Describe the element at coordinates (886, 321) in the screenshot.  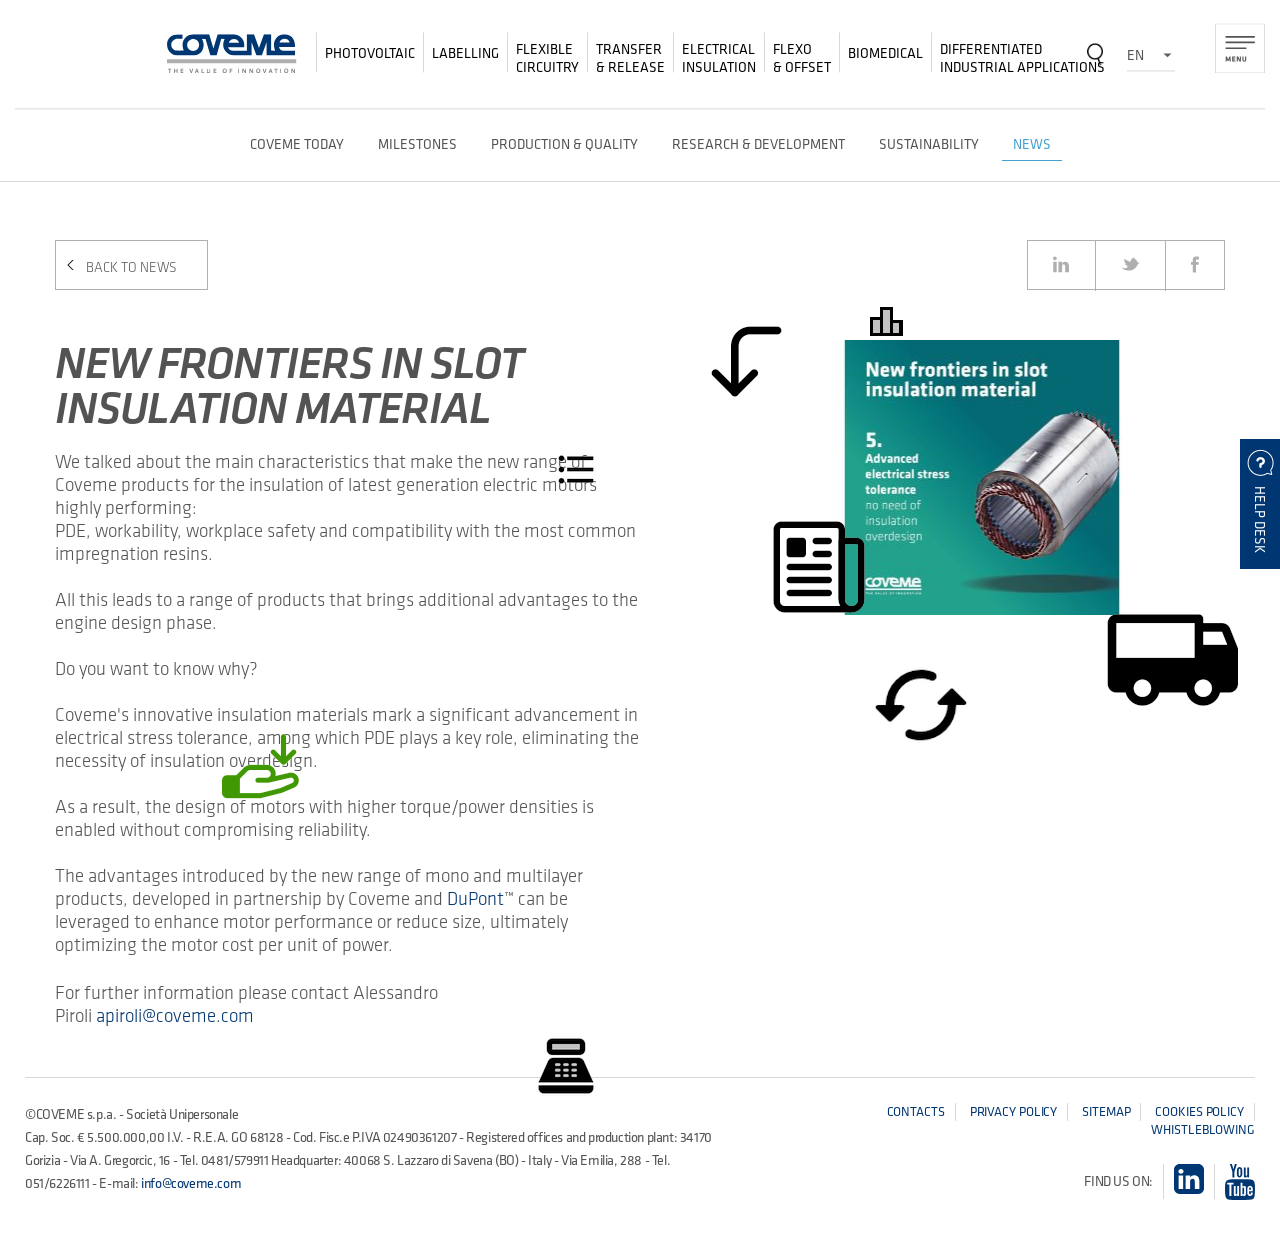
I see `view leaderboard rankings` at that location.